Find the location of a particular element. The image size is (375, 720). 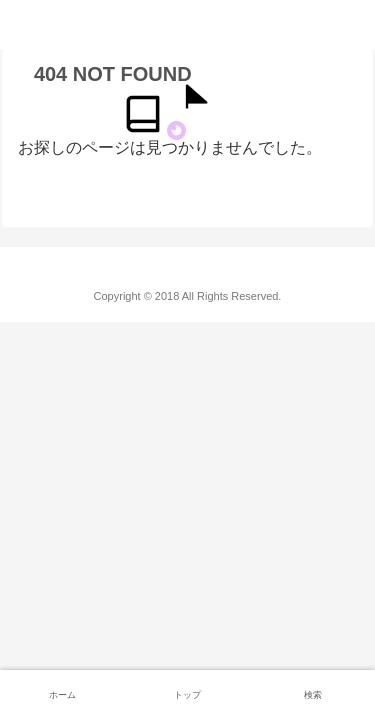

flag an item for review or attention is located at coordinates (195, 96).